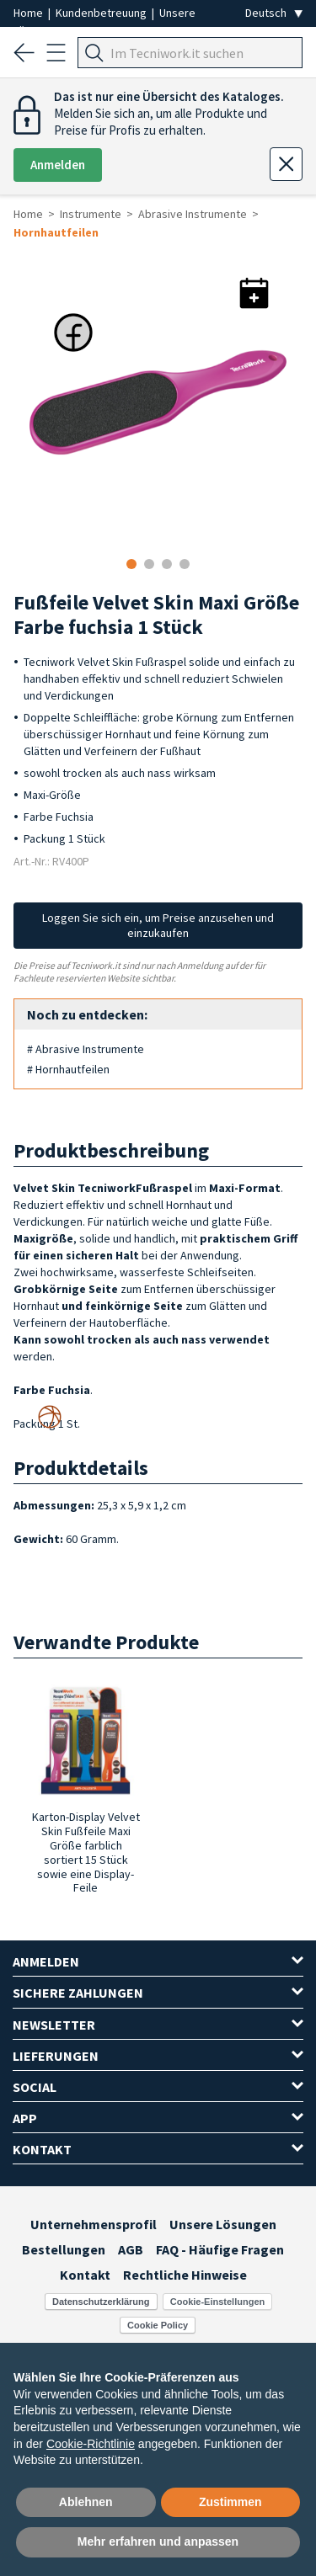  Describe the element at coordinates (254, 294) in the screenshot. I see `add a new event to your calendar` at that location.